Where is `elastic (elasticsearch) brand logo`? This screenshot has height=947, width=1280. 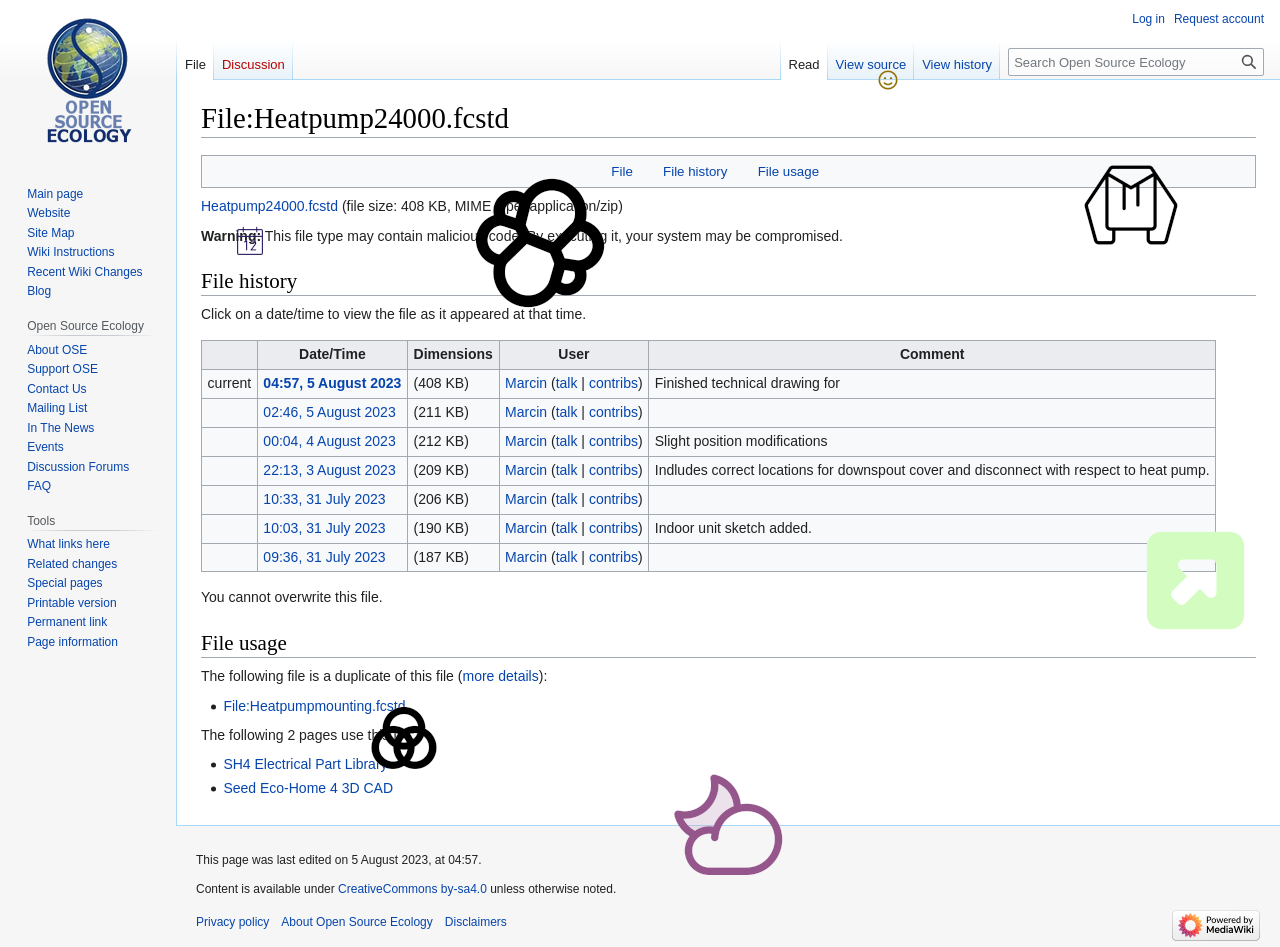
elastic (elasticsearch) brand logo is located at coordinates (540, 243).